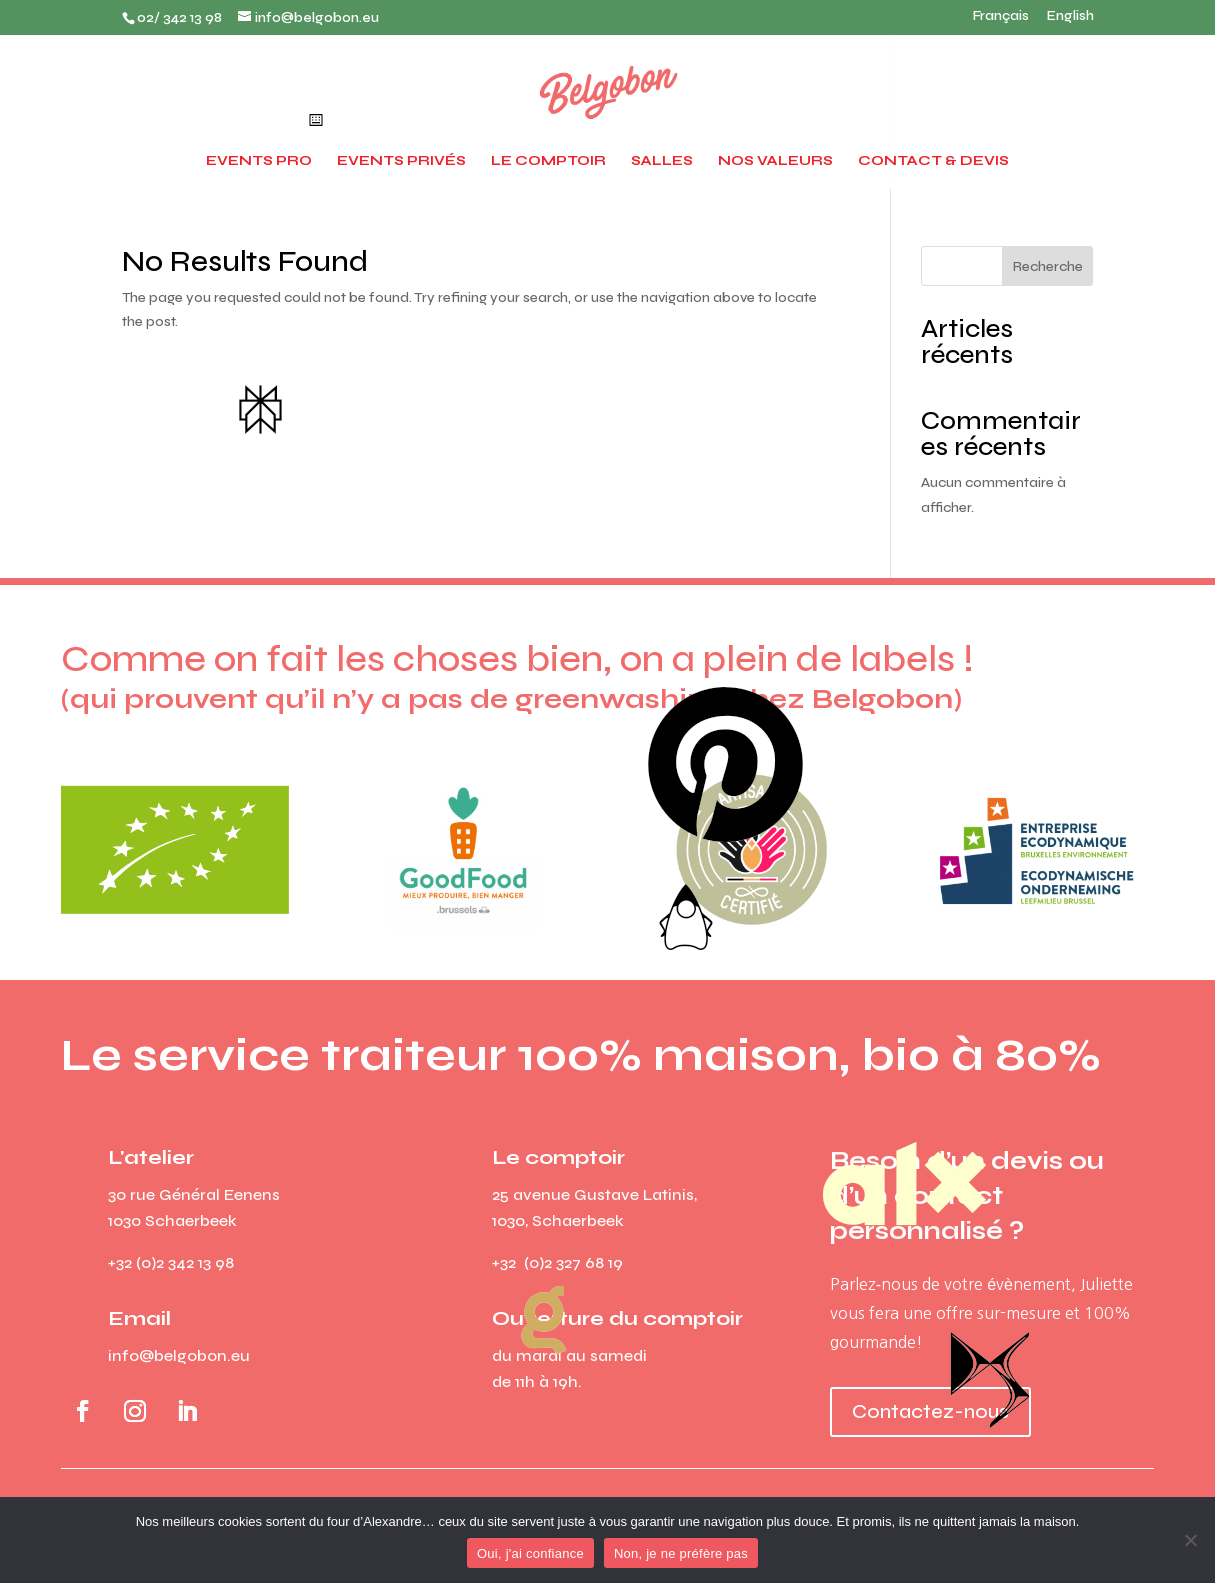 The height and width of the screenshot is (1583, 1215). Describe the element at coordinates (904, 1183) in the screenshot. I see `alx brand logo` at that location.